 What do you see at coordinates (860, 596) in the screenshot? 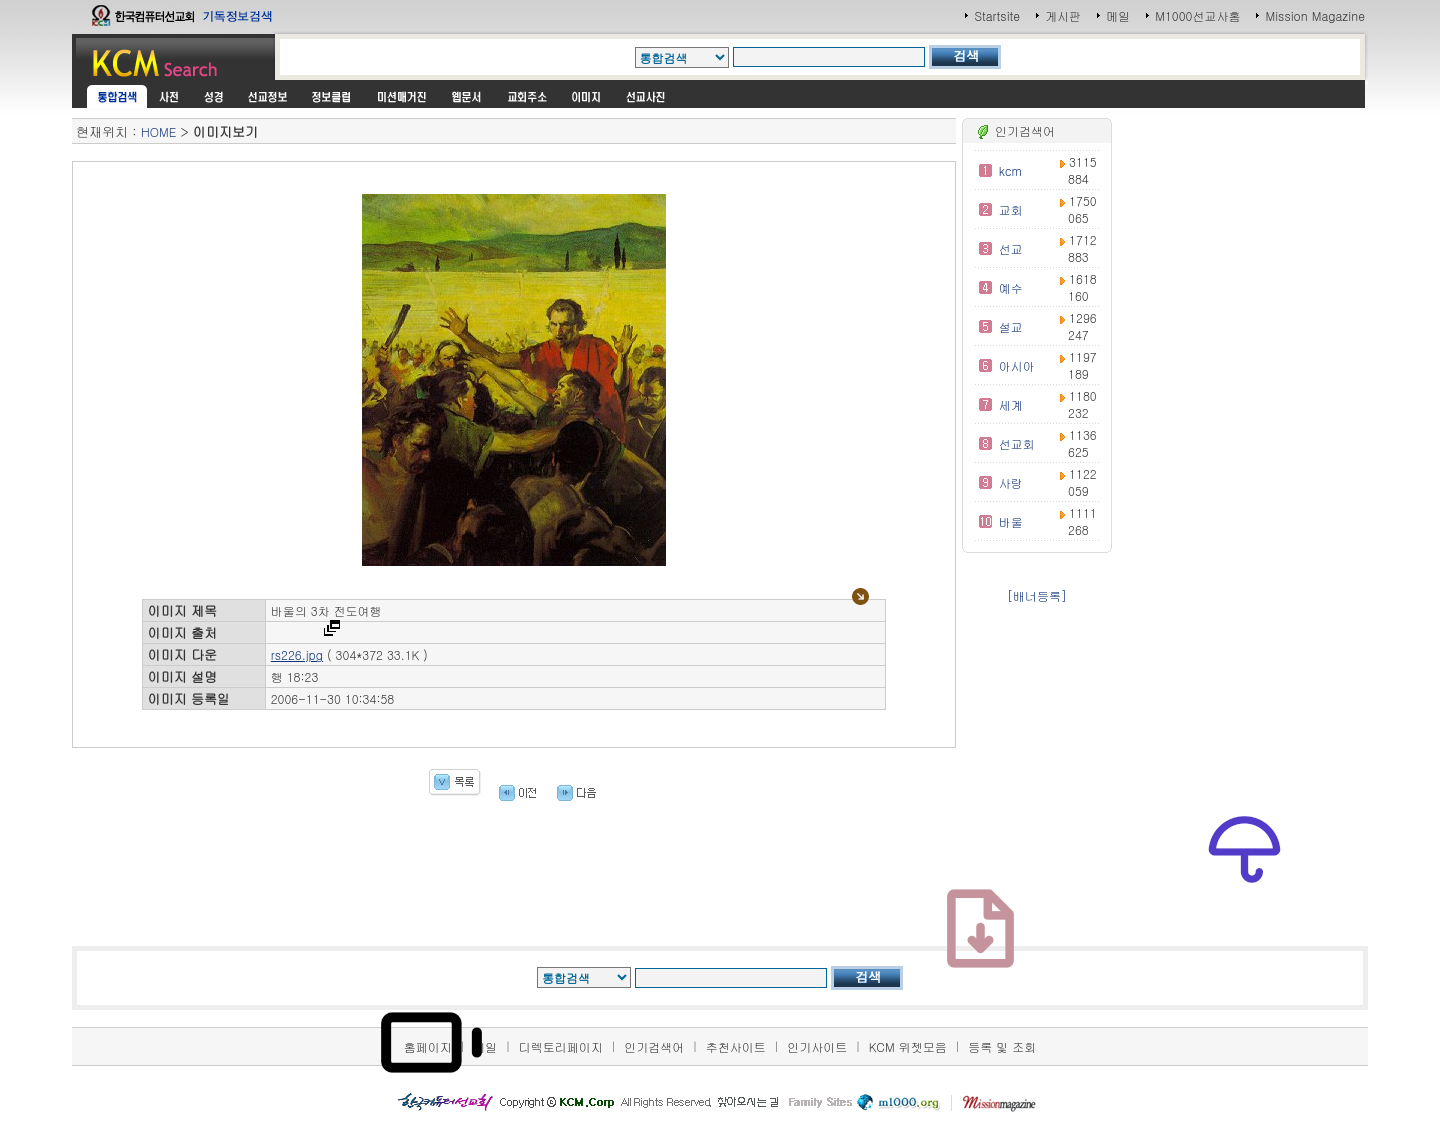
I see `navigate to the next section below` at bounding box center [860, 596].